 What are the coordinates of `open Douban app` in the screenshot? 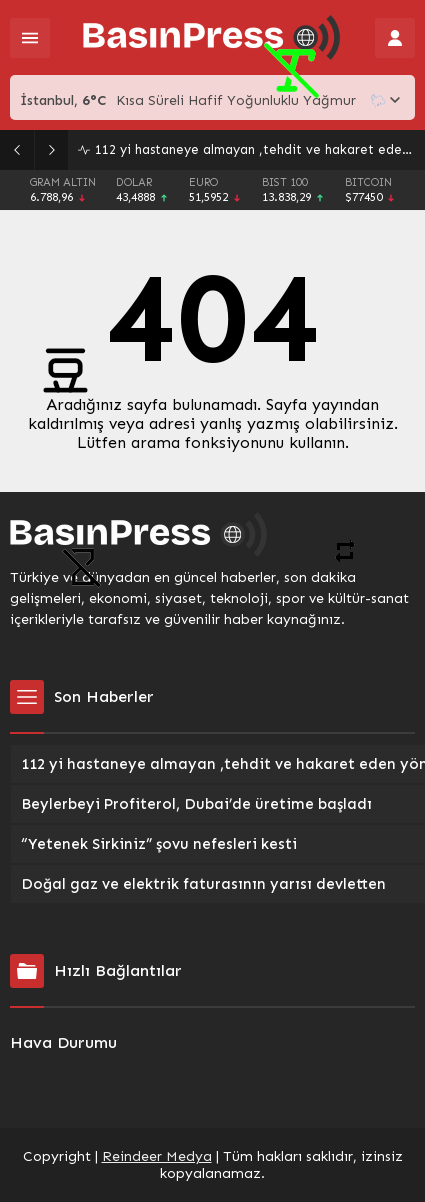 It's located at (65, 370).